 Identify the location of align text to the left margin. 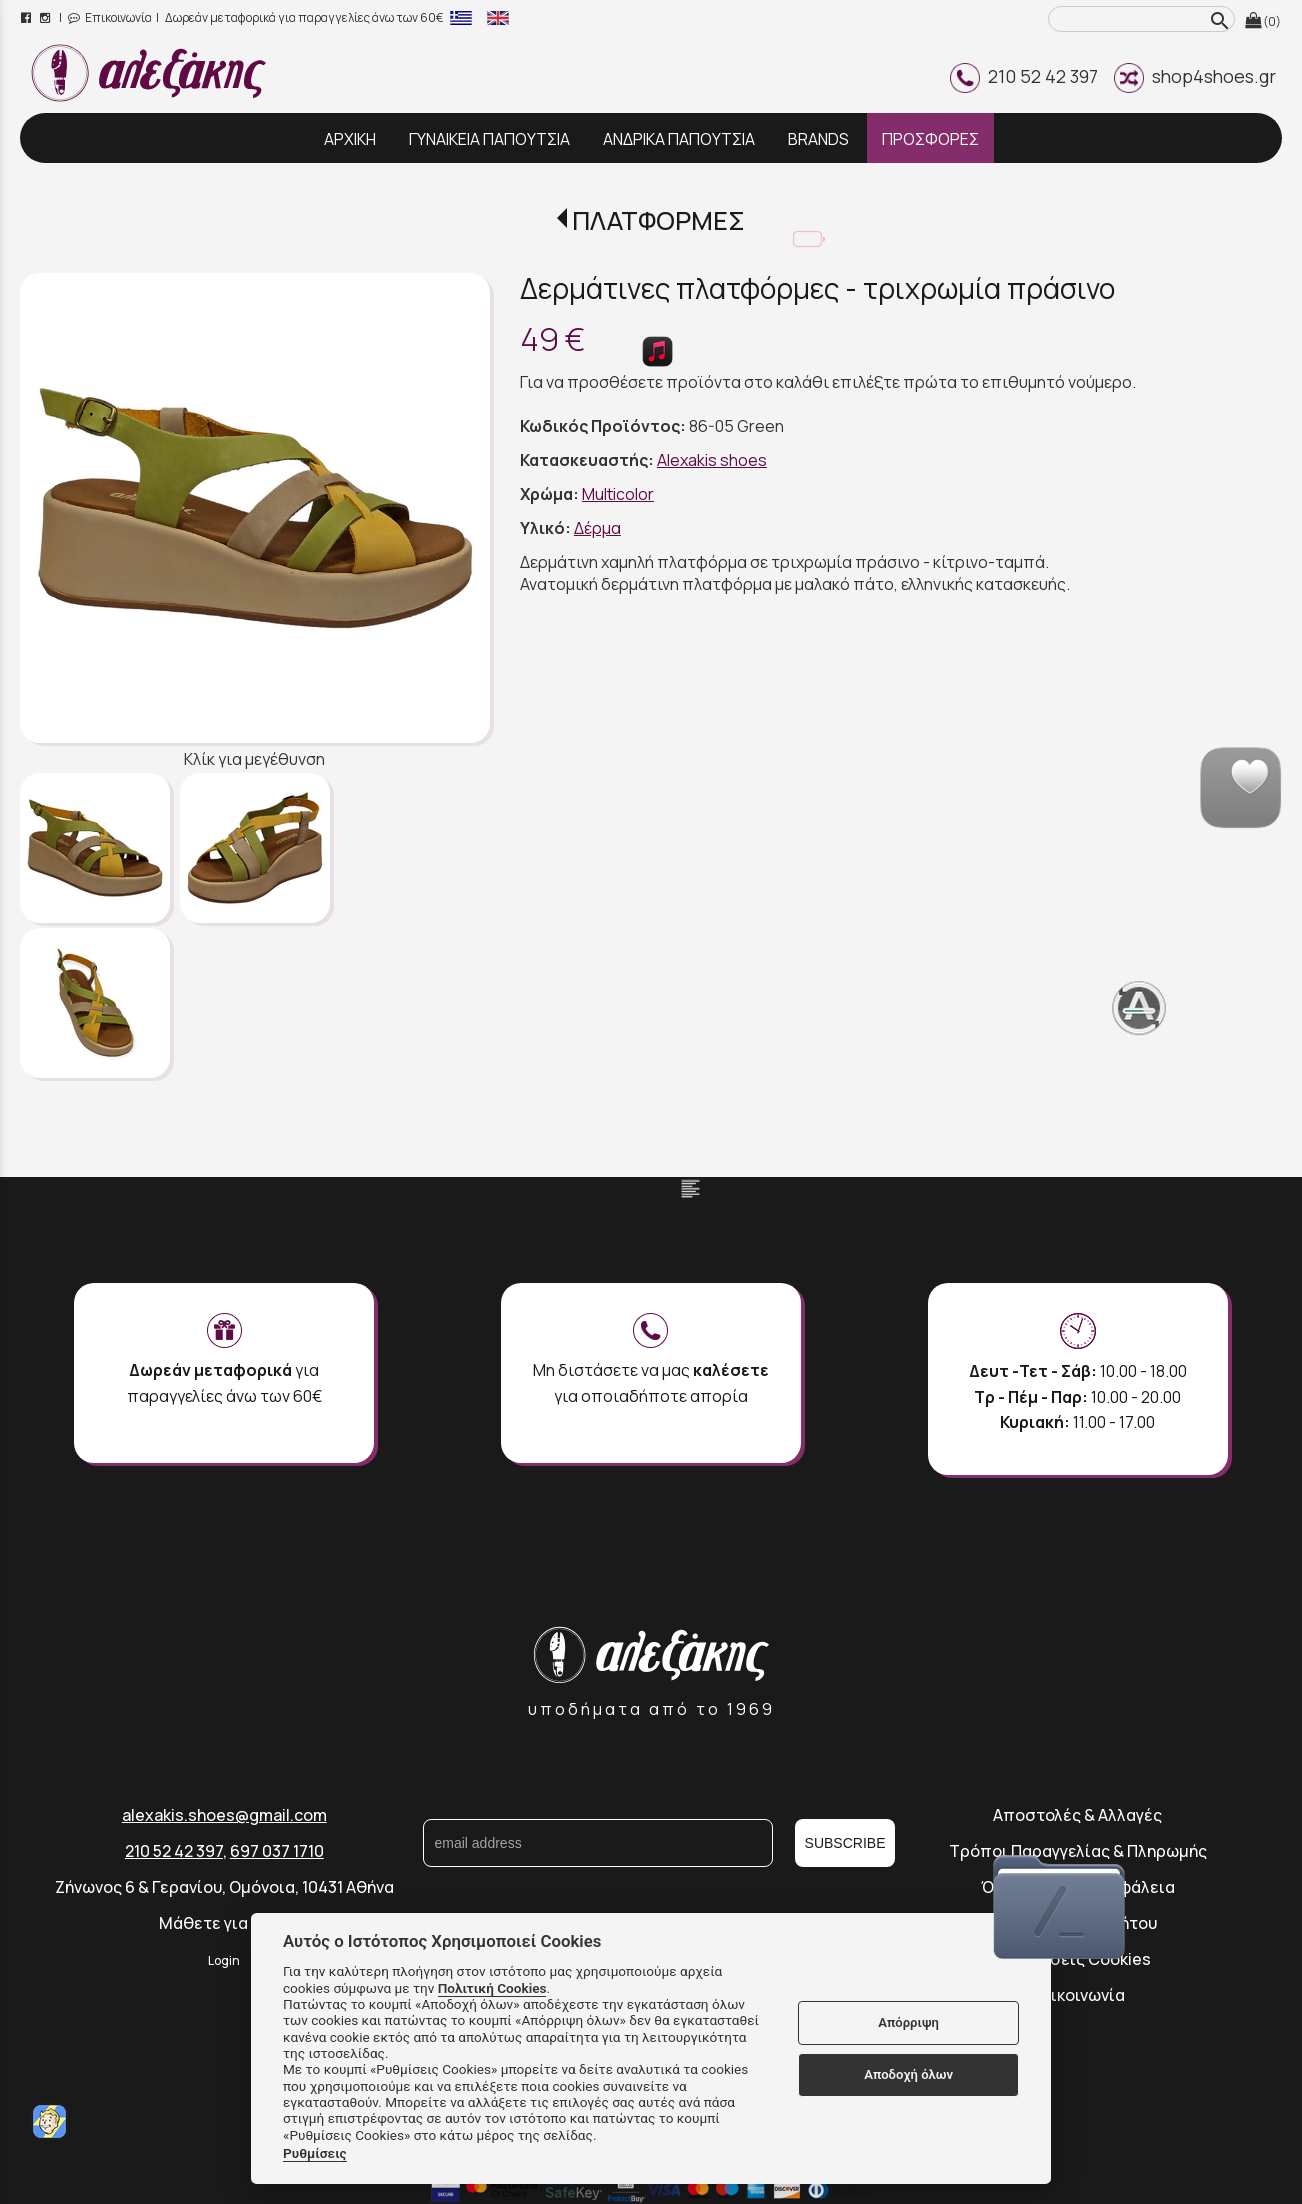
(690, 1188).